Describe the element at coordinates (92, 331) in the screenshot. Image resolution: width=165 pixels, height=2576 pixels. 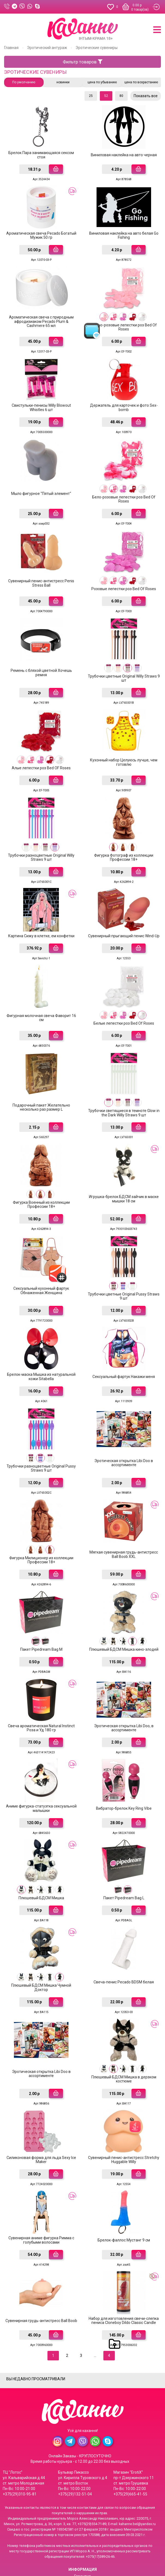
I see `open remote desktop app` at that location.